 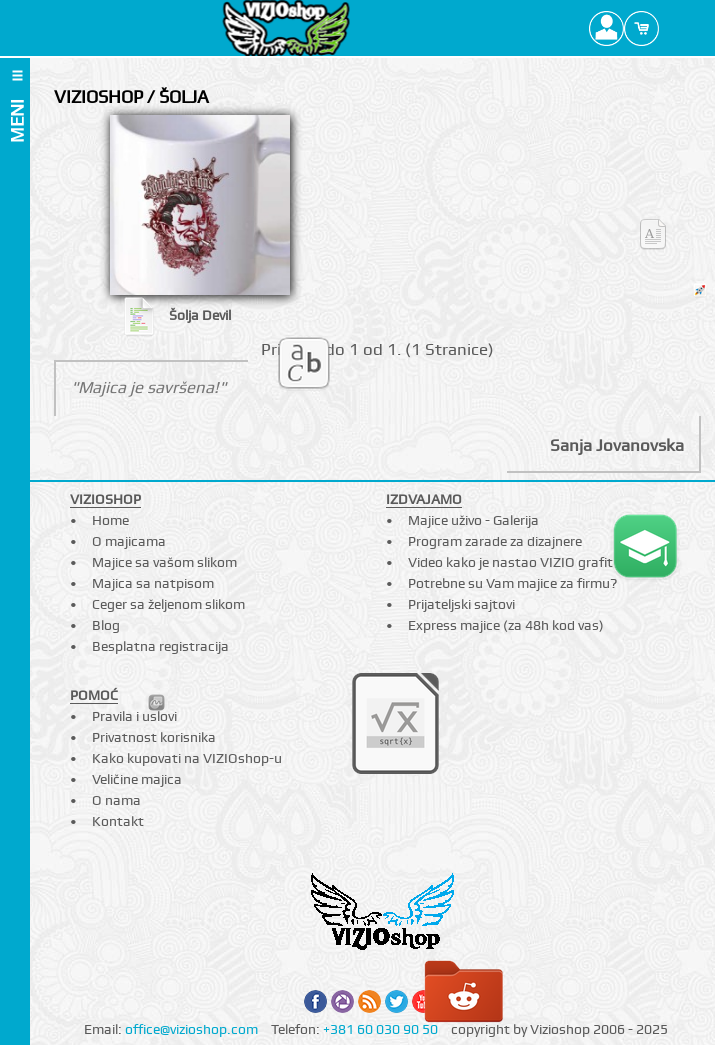 I want to click on a COBOL source code file, so click(x=139, y=317).